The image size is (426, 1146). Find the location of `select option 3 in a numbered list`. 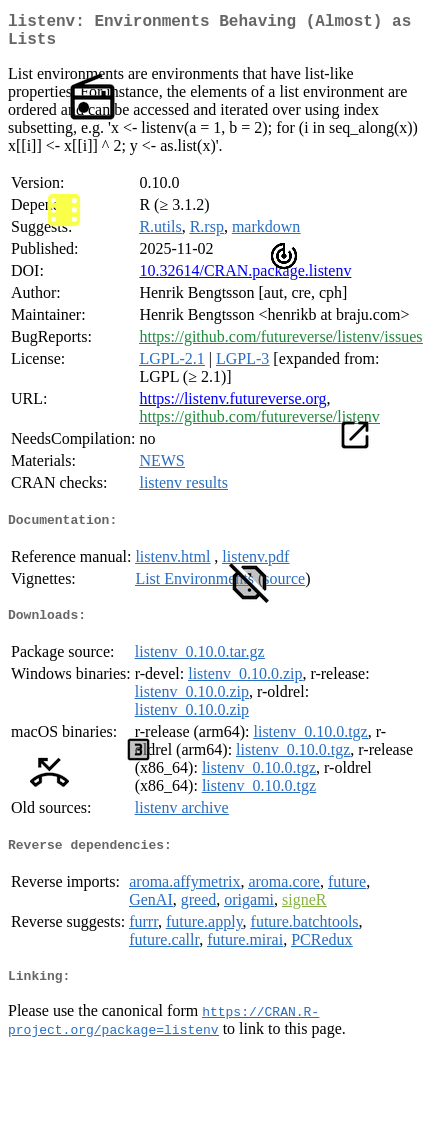

select option 3 in a numbered list is located at coordinates (138, 749).